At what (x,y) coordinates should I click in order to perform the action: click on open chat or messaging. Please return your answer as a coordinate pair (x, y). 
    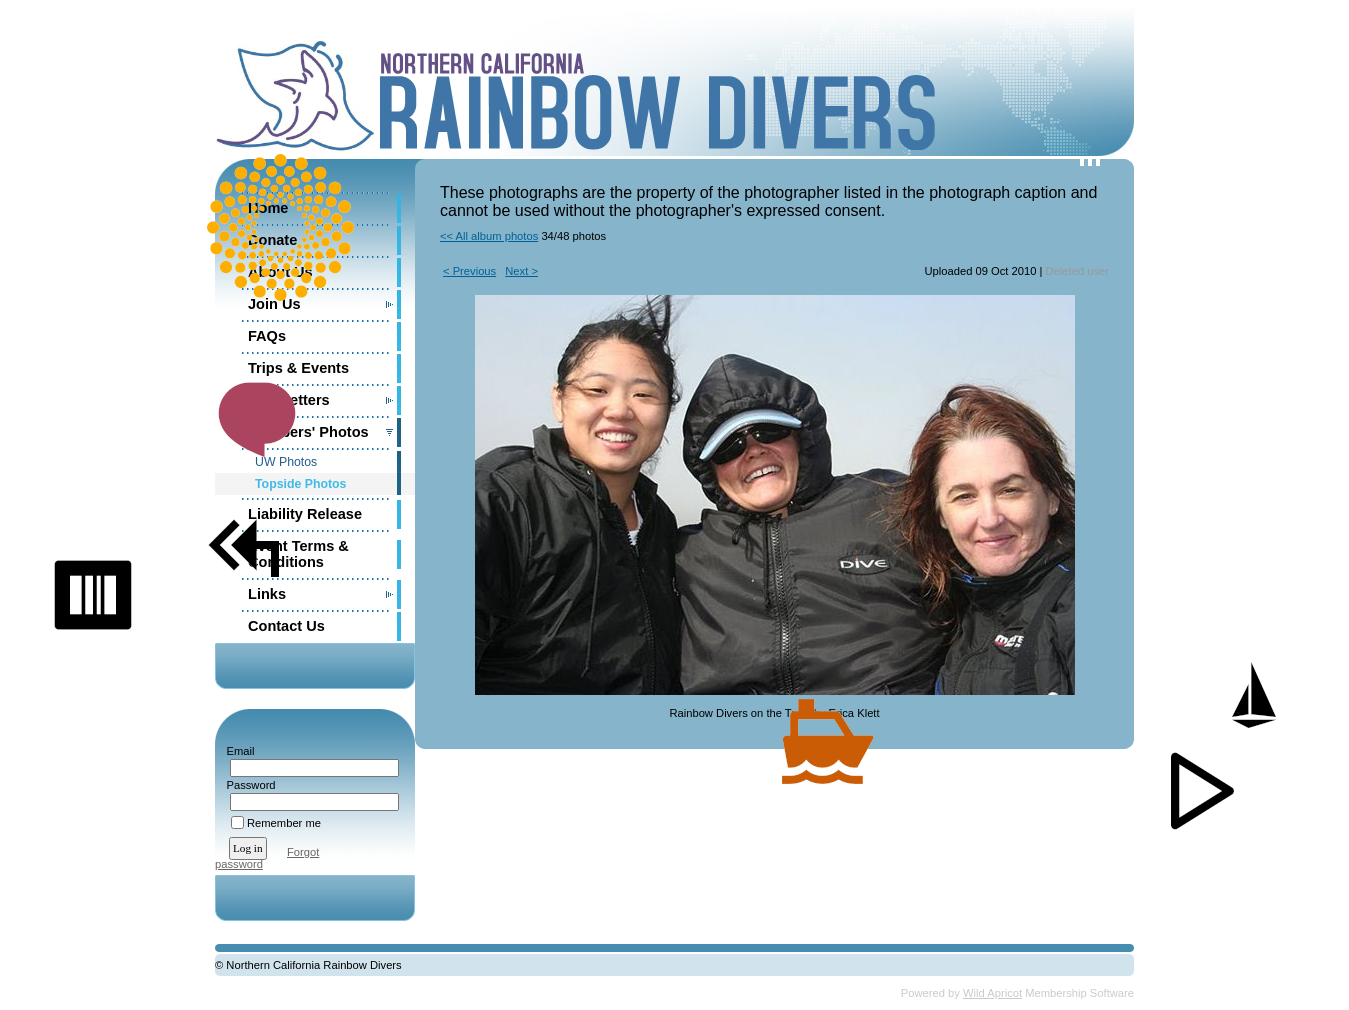
    Looking at the image, I should click on (257, 417).